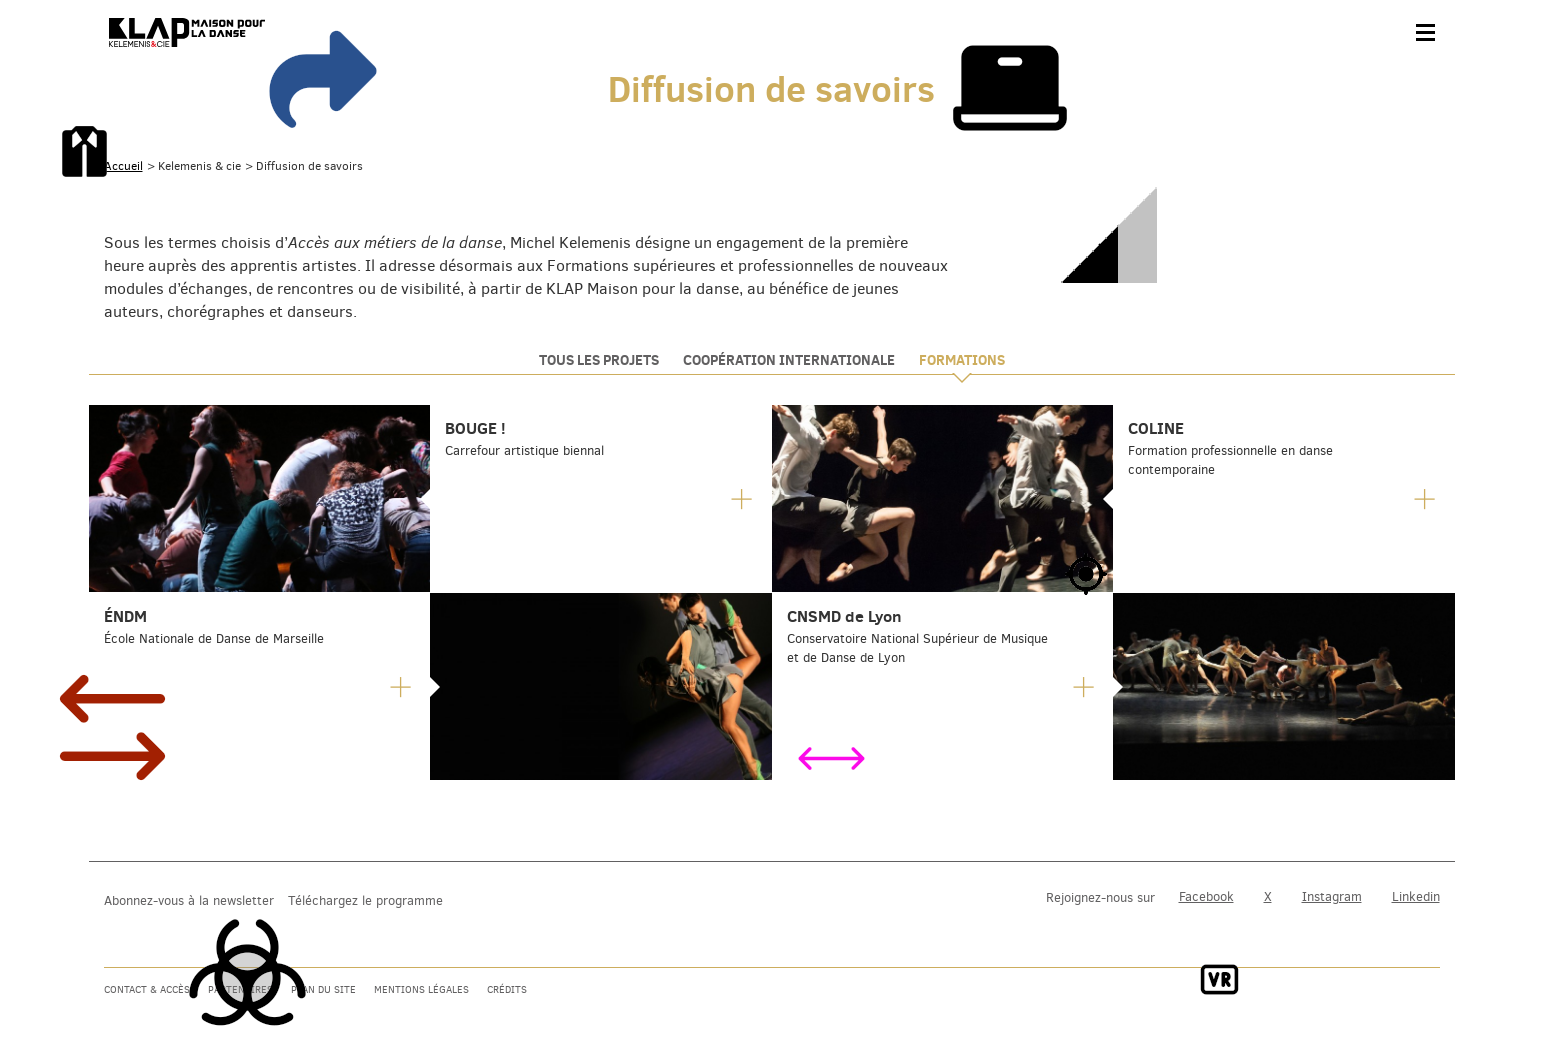 The image size is (1543, 1053). What do you see at coordinates (1086, 574) in the screenshot?
I see `center map on your current location` at bounding box center [1086, 574].